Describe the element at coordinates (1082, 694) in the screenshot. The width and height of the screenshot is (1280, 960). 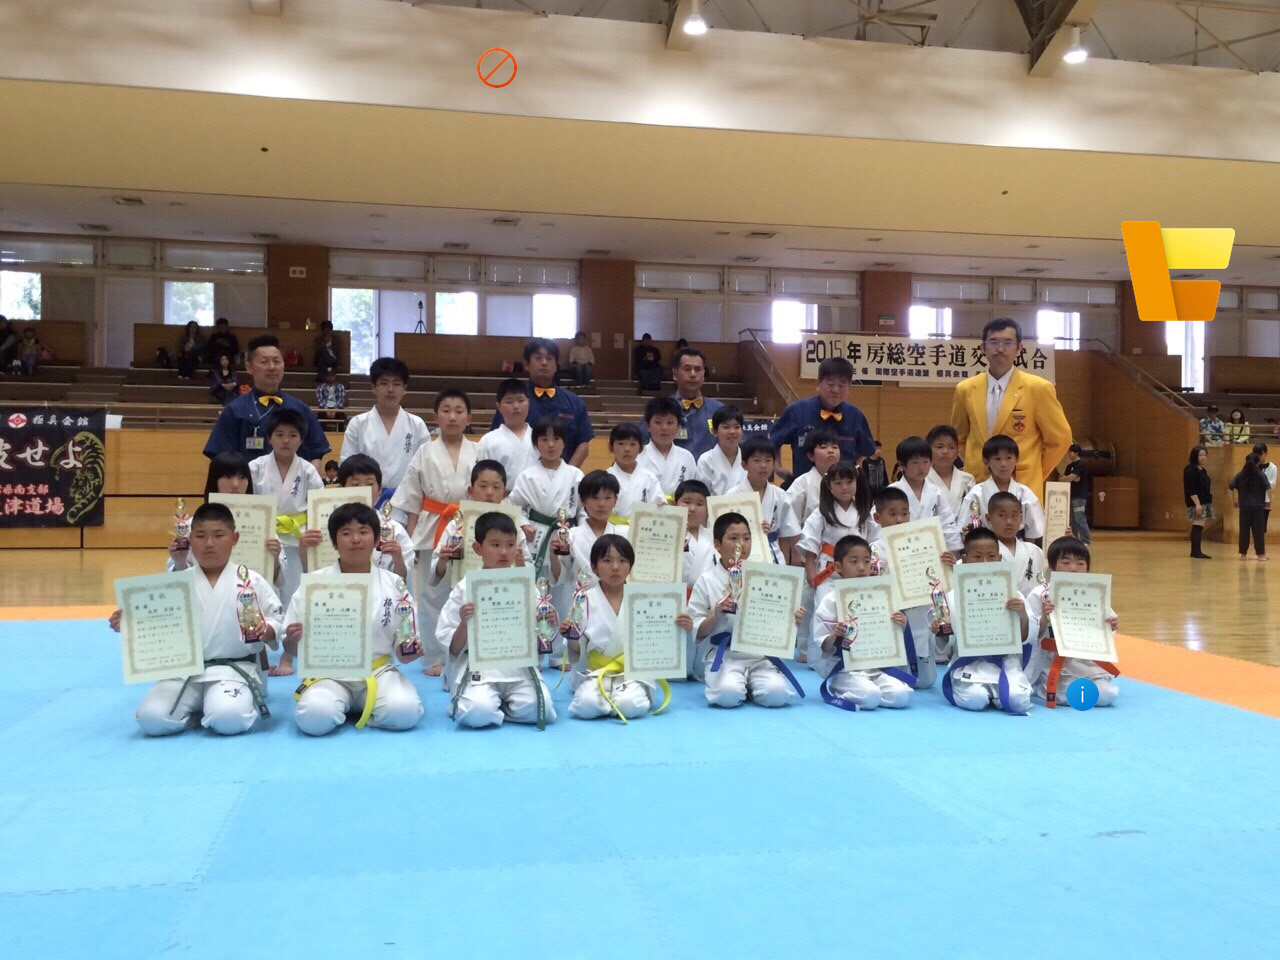
I see `view more information about this item` at that location.